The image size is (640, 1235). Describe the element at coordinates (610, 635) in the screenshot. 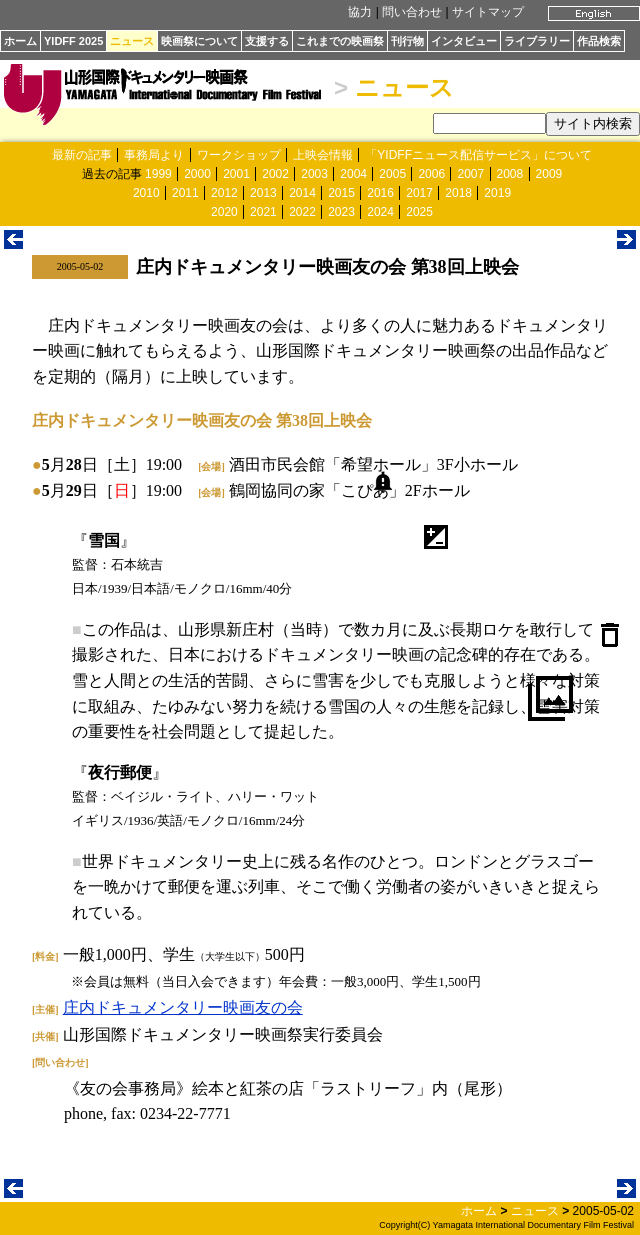

I see `delete selected item` at that location.